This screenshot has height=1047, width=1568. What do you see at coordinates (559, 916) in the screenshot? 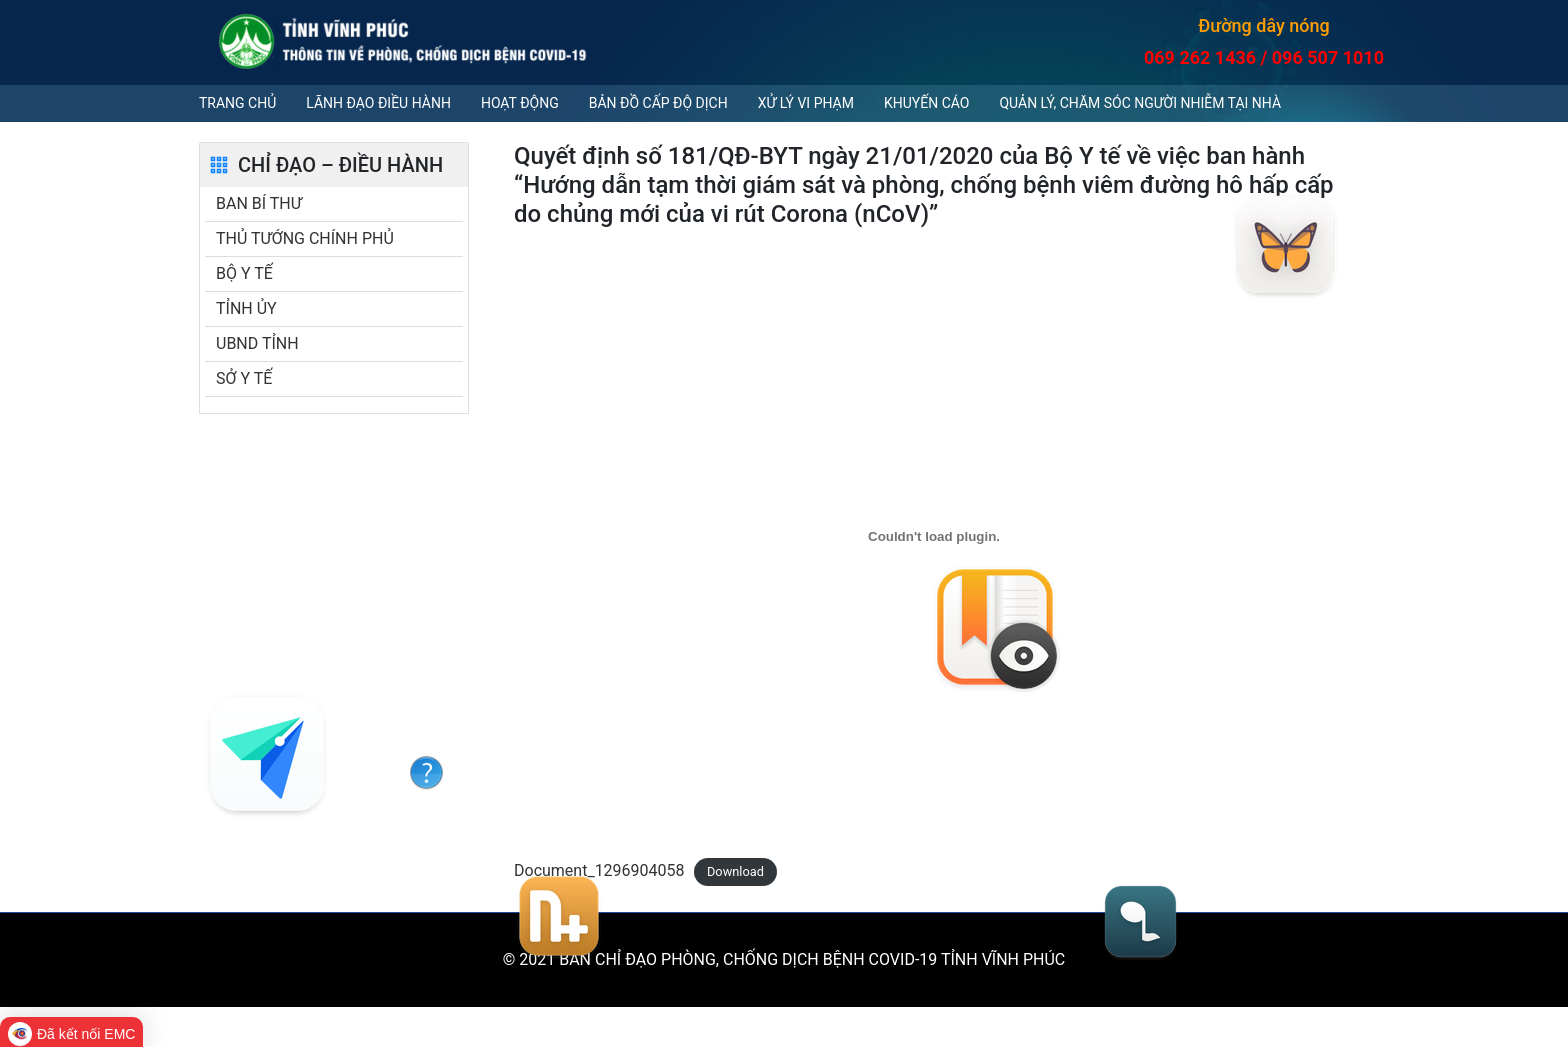
I see `open nicotine+ peer-to-peer file sharing client` at bounding box center [559, 916].